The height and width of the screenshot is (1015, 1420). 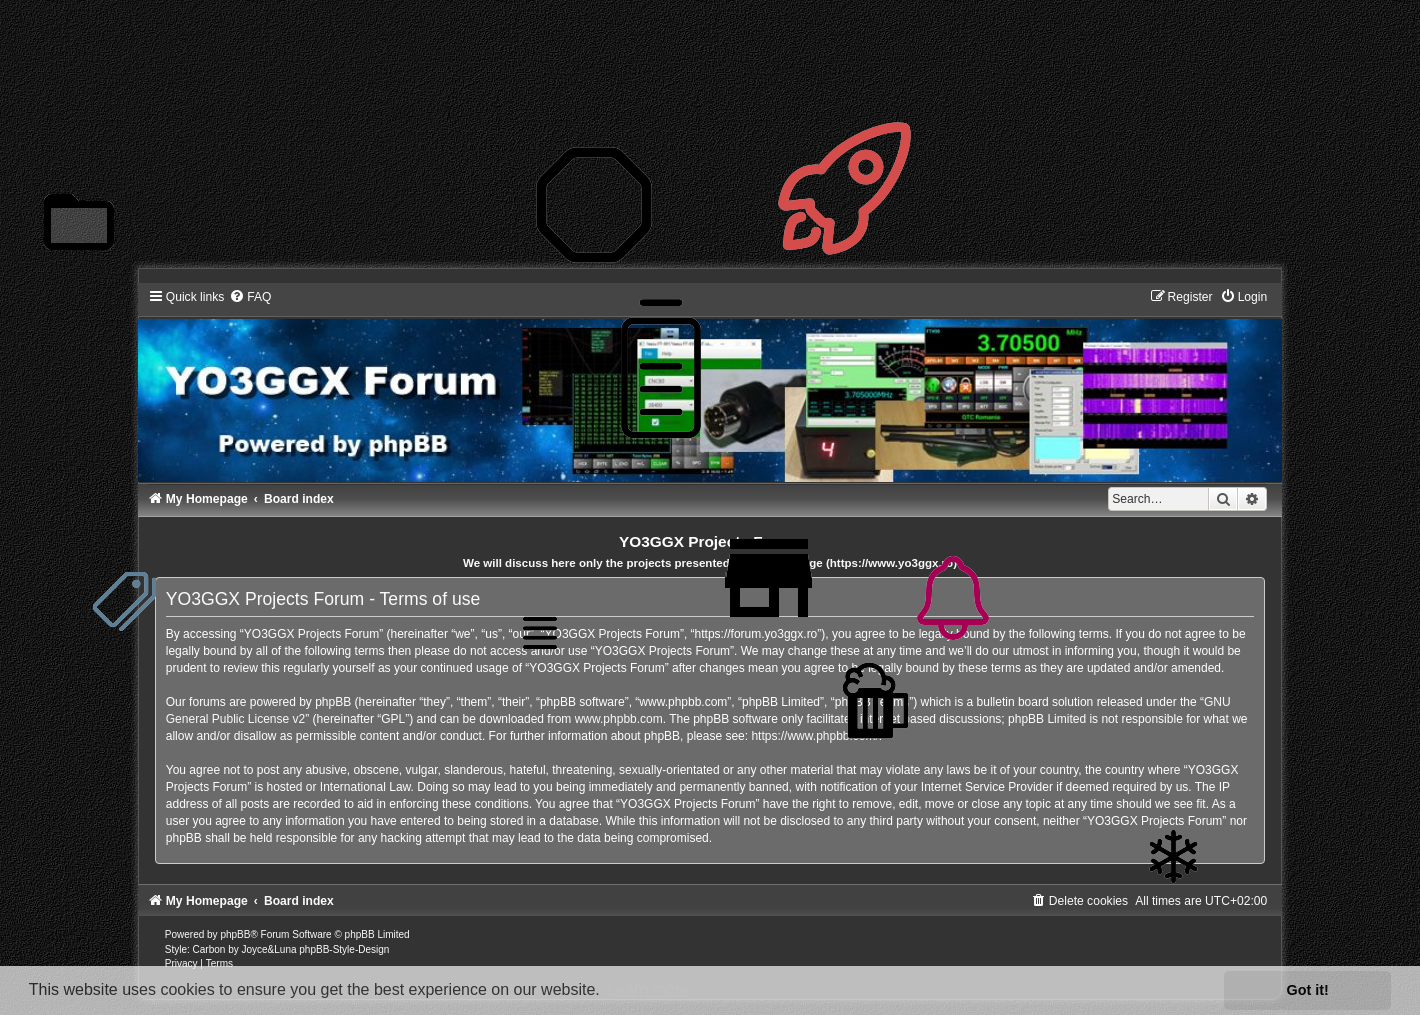 I want to click on browse or open the store, so click(x=769, y=578).